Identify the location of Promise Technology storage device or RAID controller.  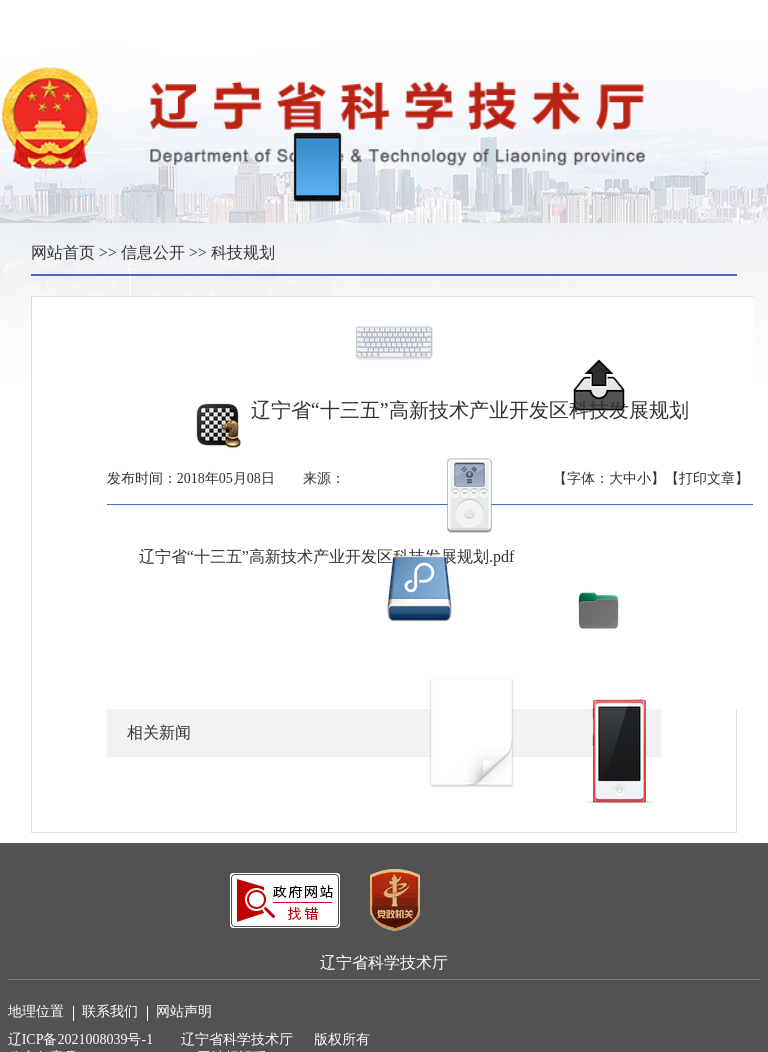
(419, 590).